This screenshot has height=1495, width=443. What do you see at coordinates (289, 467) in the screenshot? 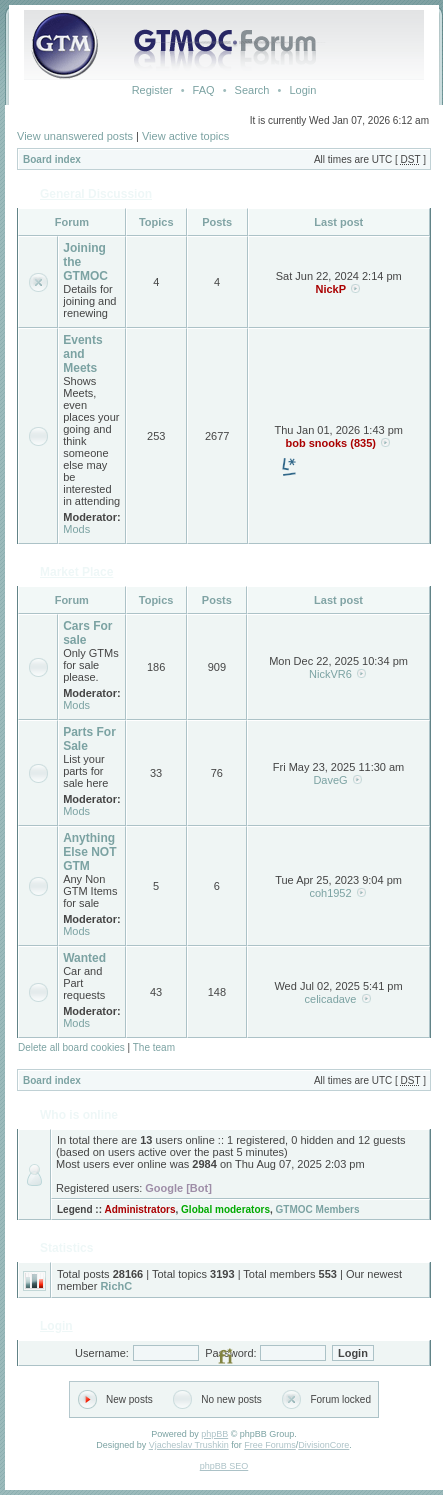
I see `open the Literal app` at bounding box center [289, 467].